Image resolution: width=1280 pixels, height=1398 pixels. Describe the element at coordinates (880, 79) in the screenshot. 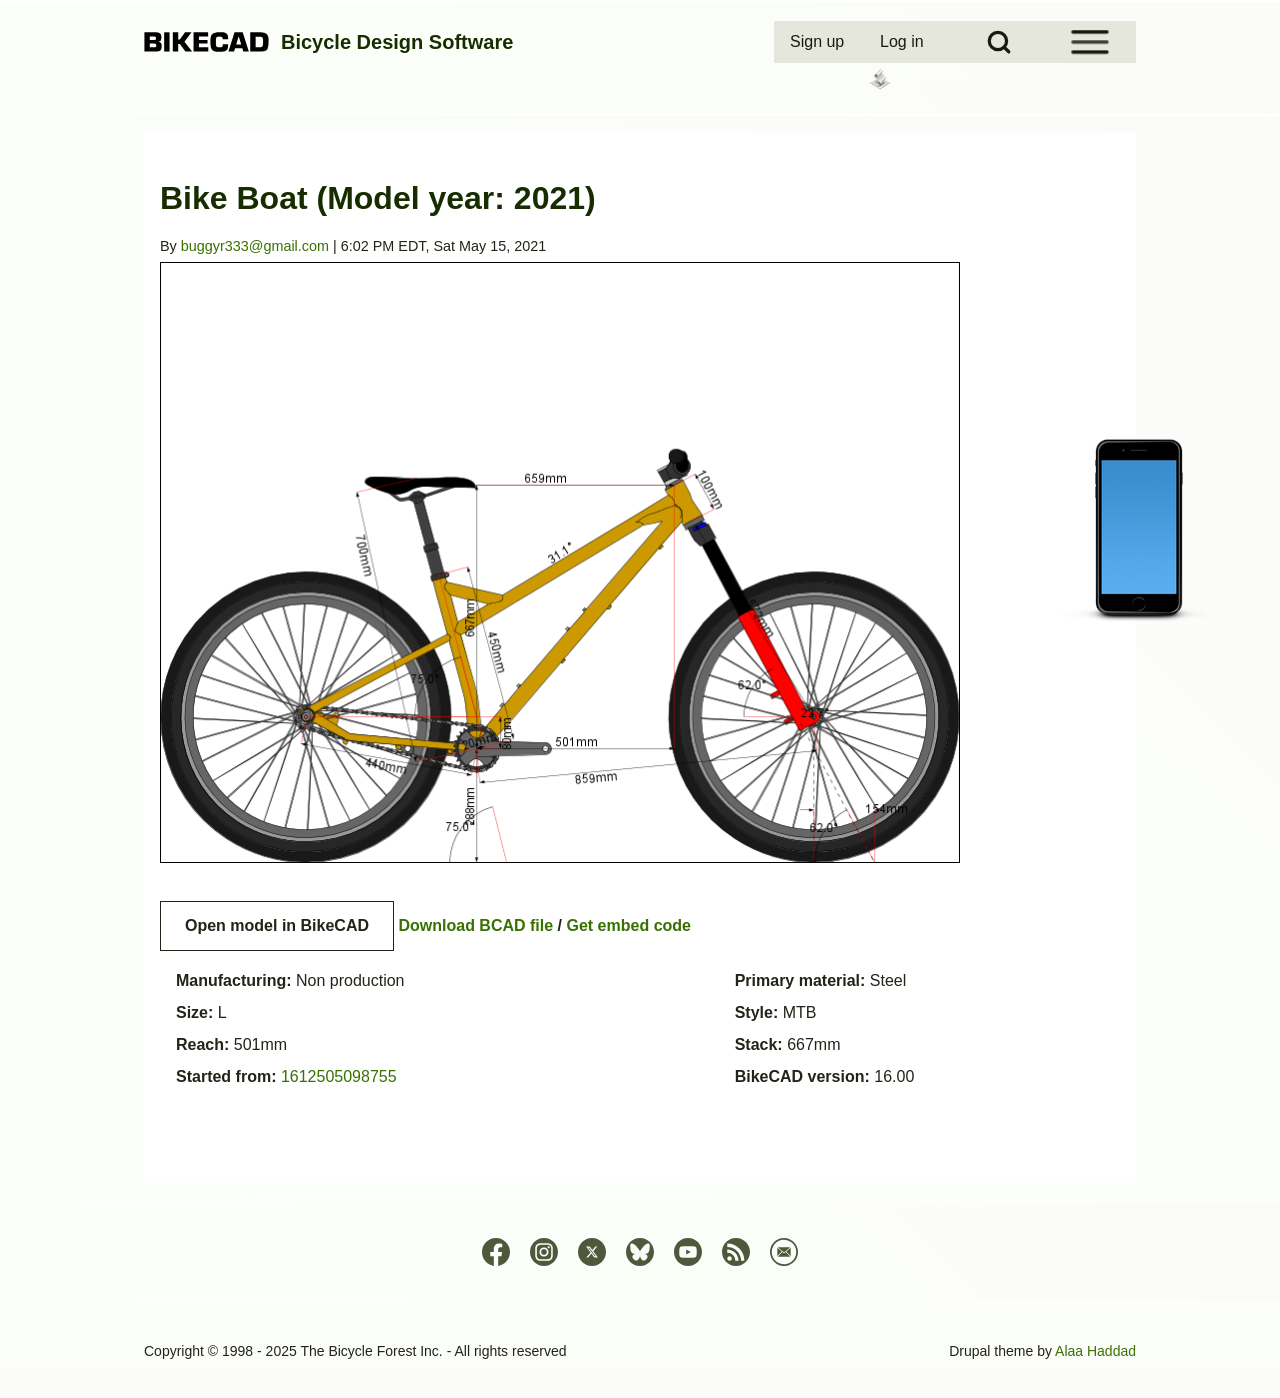

I see `access the script menu application` at that location.